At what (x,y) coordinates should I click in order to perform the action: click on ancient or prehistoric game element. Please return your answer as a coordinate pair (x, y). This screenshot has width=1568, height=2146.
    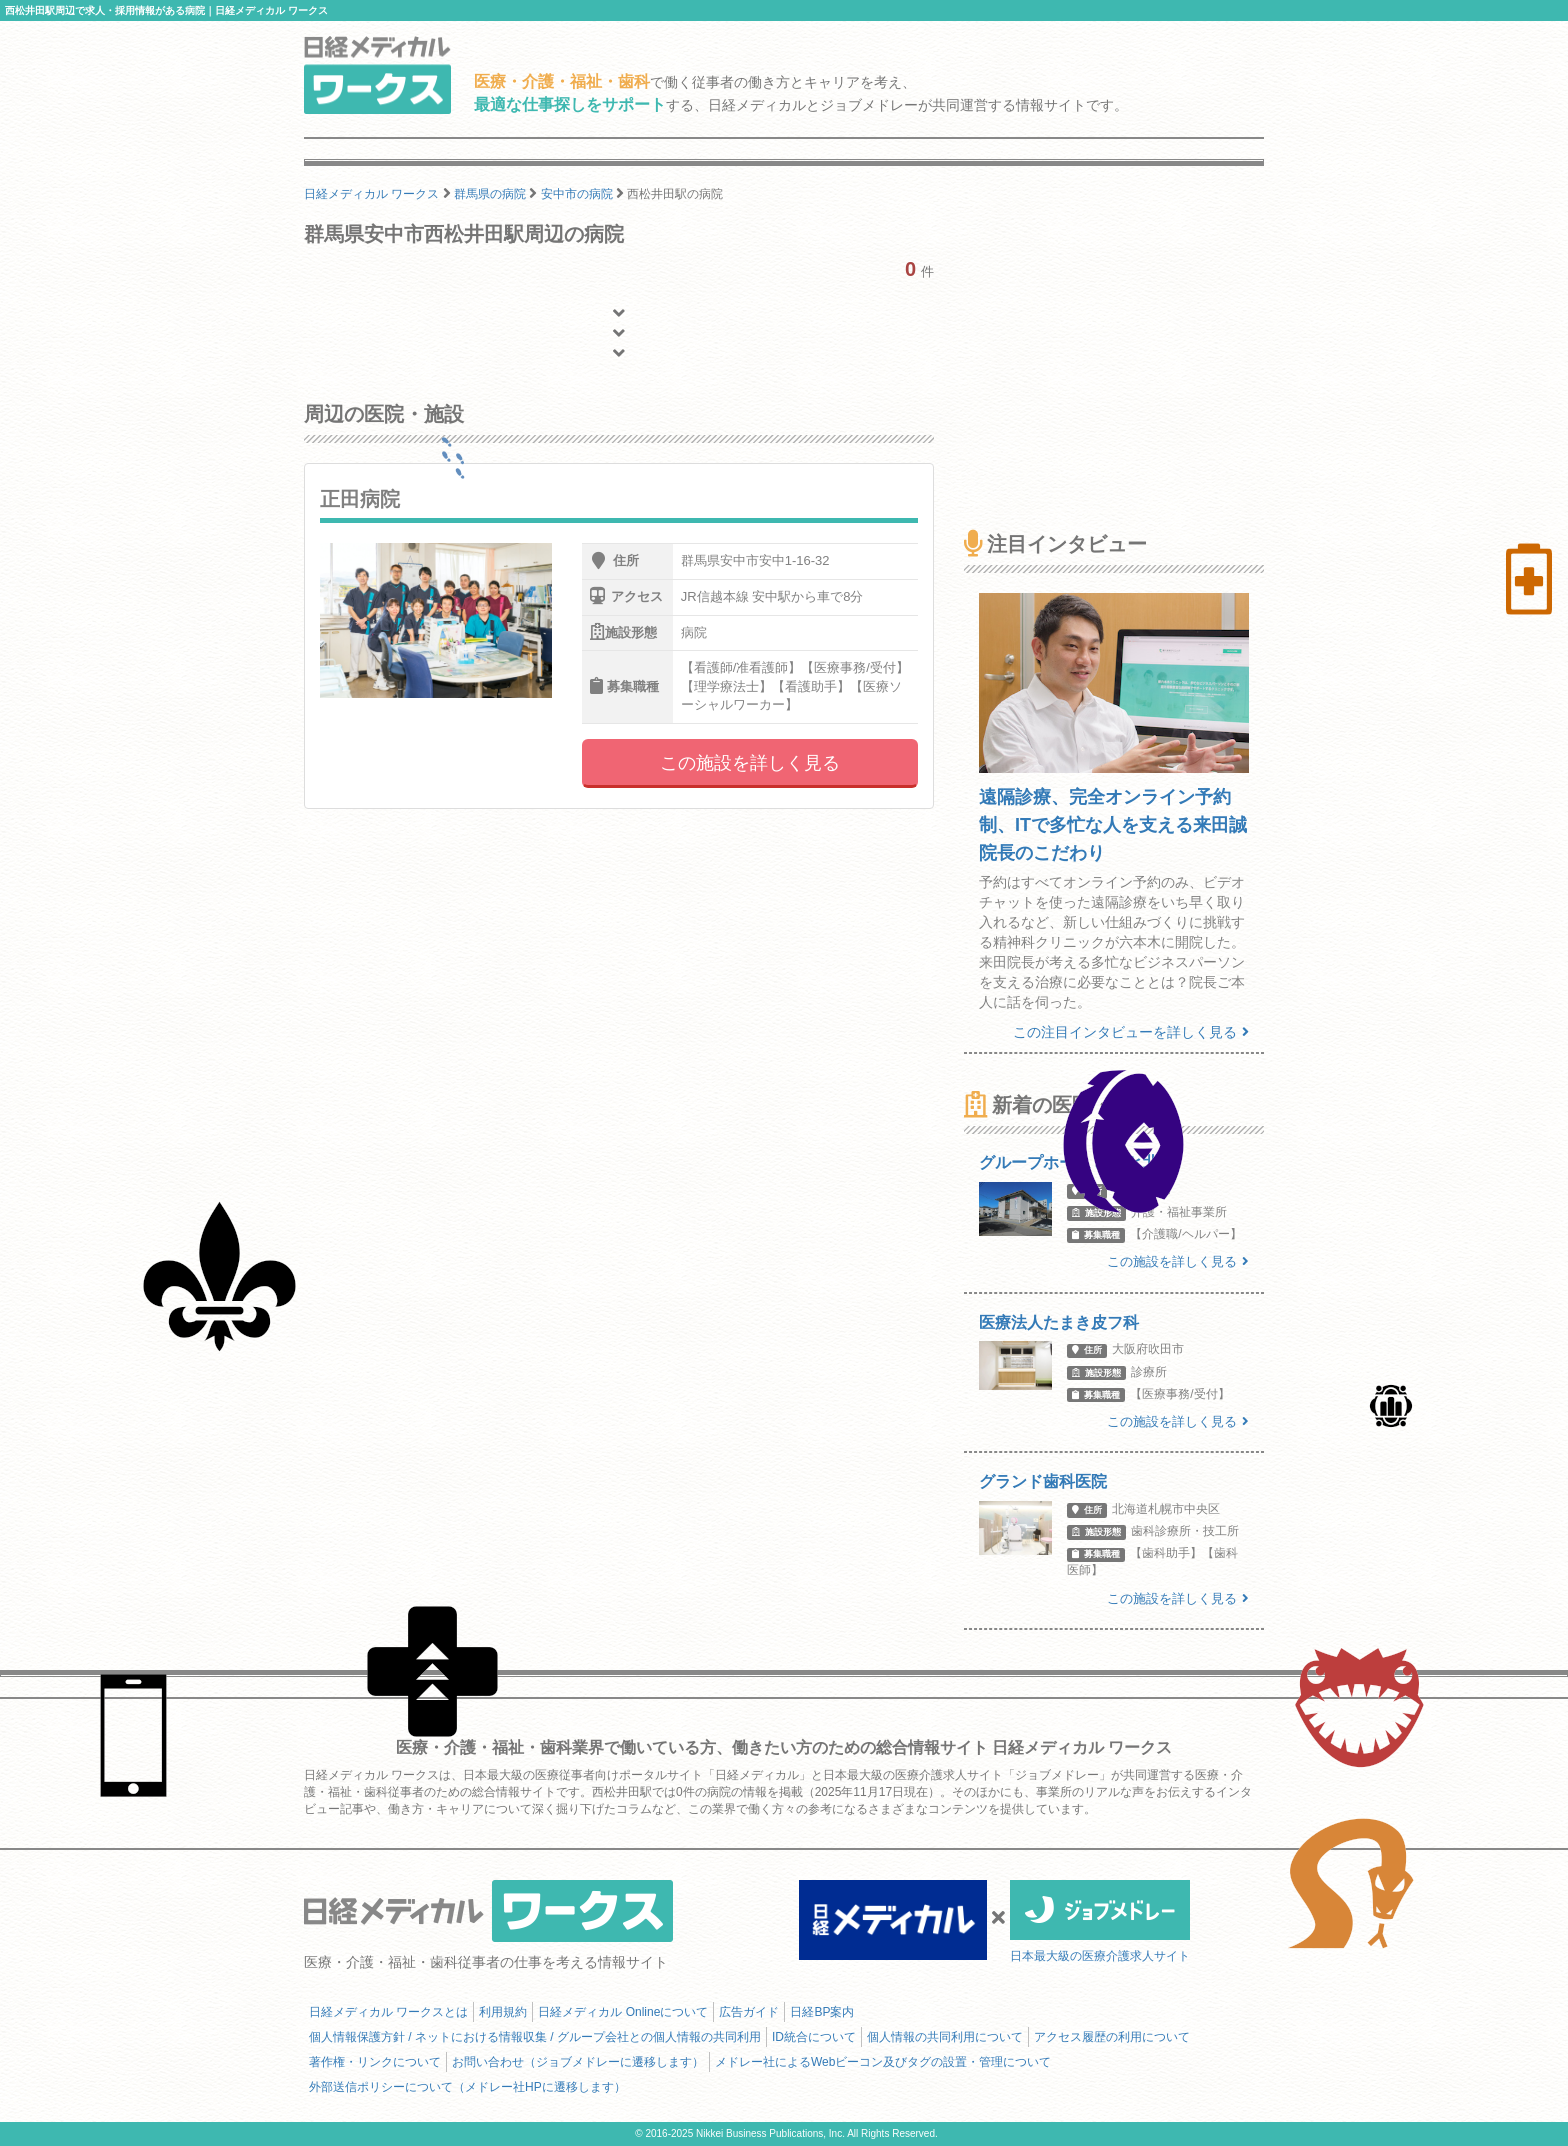
    Looking at the image, I should click on (1123, 1141).